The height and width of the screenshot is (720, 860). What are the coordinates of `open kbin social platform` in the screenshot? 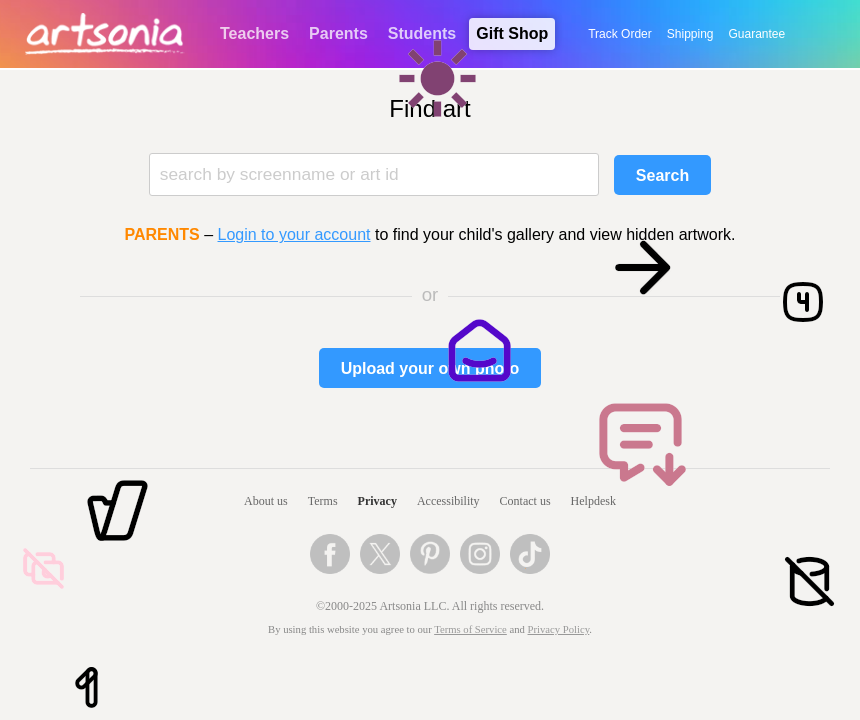 It's located at (117, 510).